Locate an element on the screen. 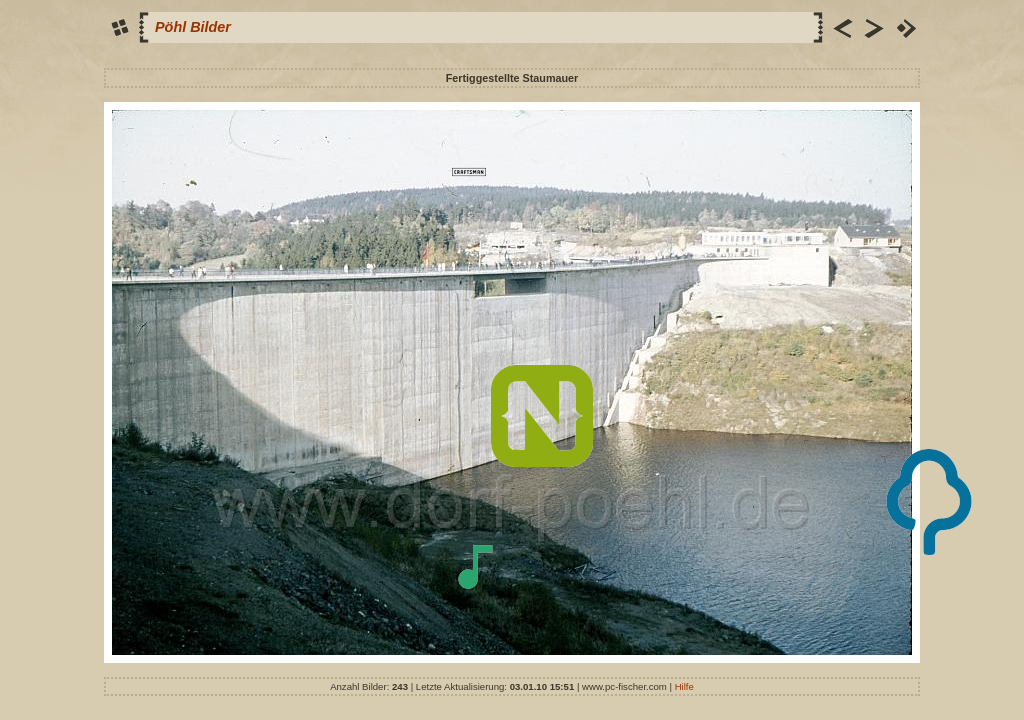 Image resolution: width=1024 pixels, height=720 pixels. access music library or player is located at coordinates (473, 567).